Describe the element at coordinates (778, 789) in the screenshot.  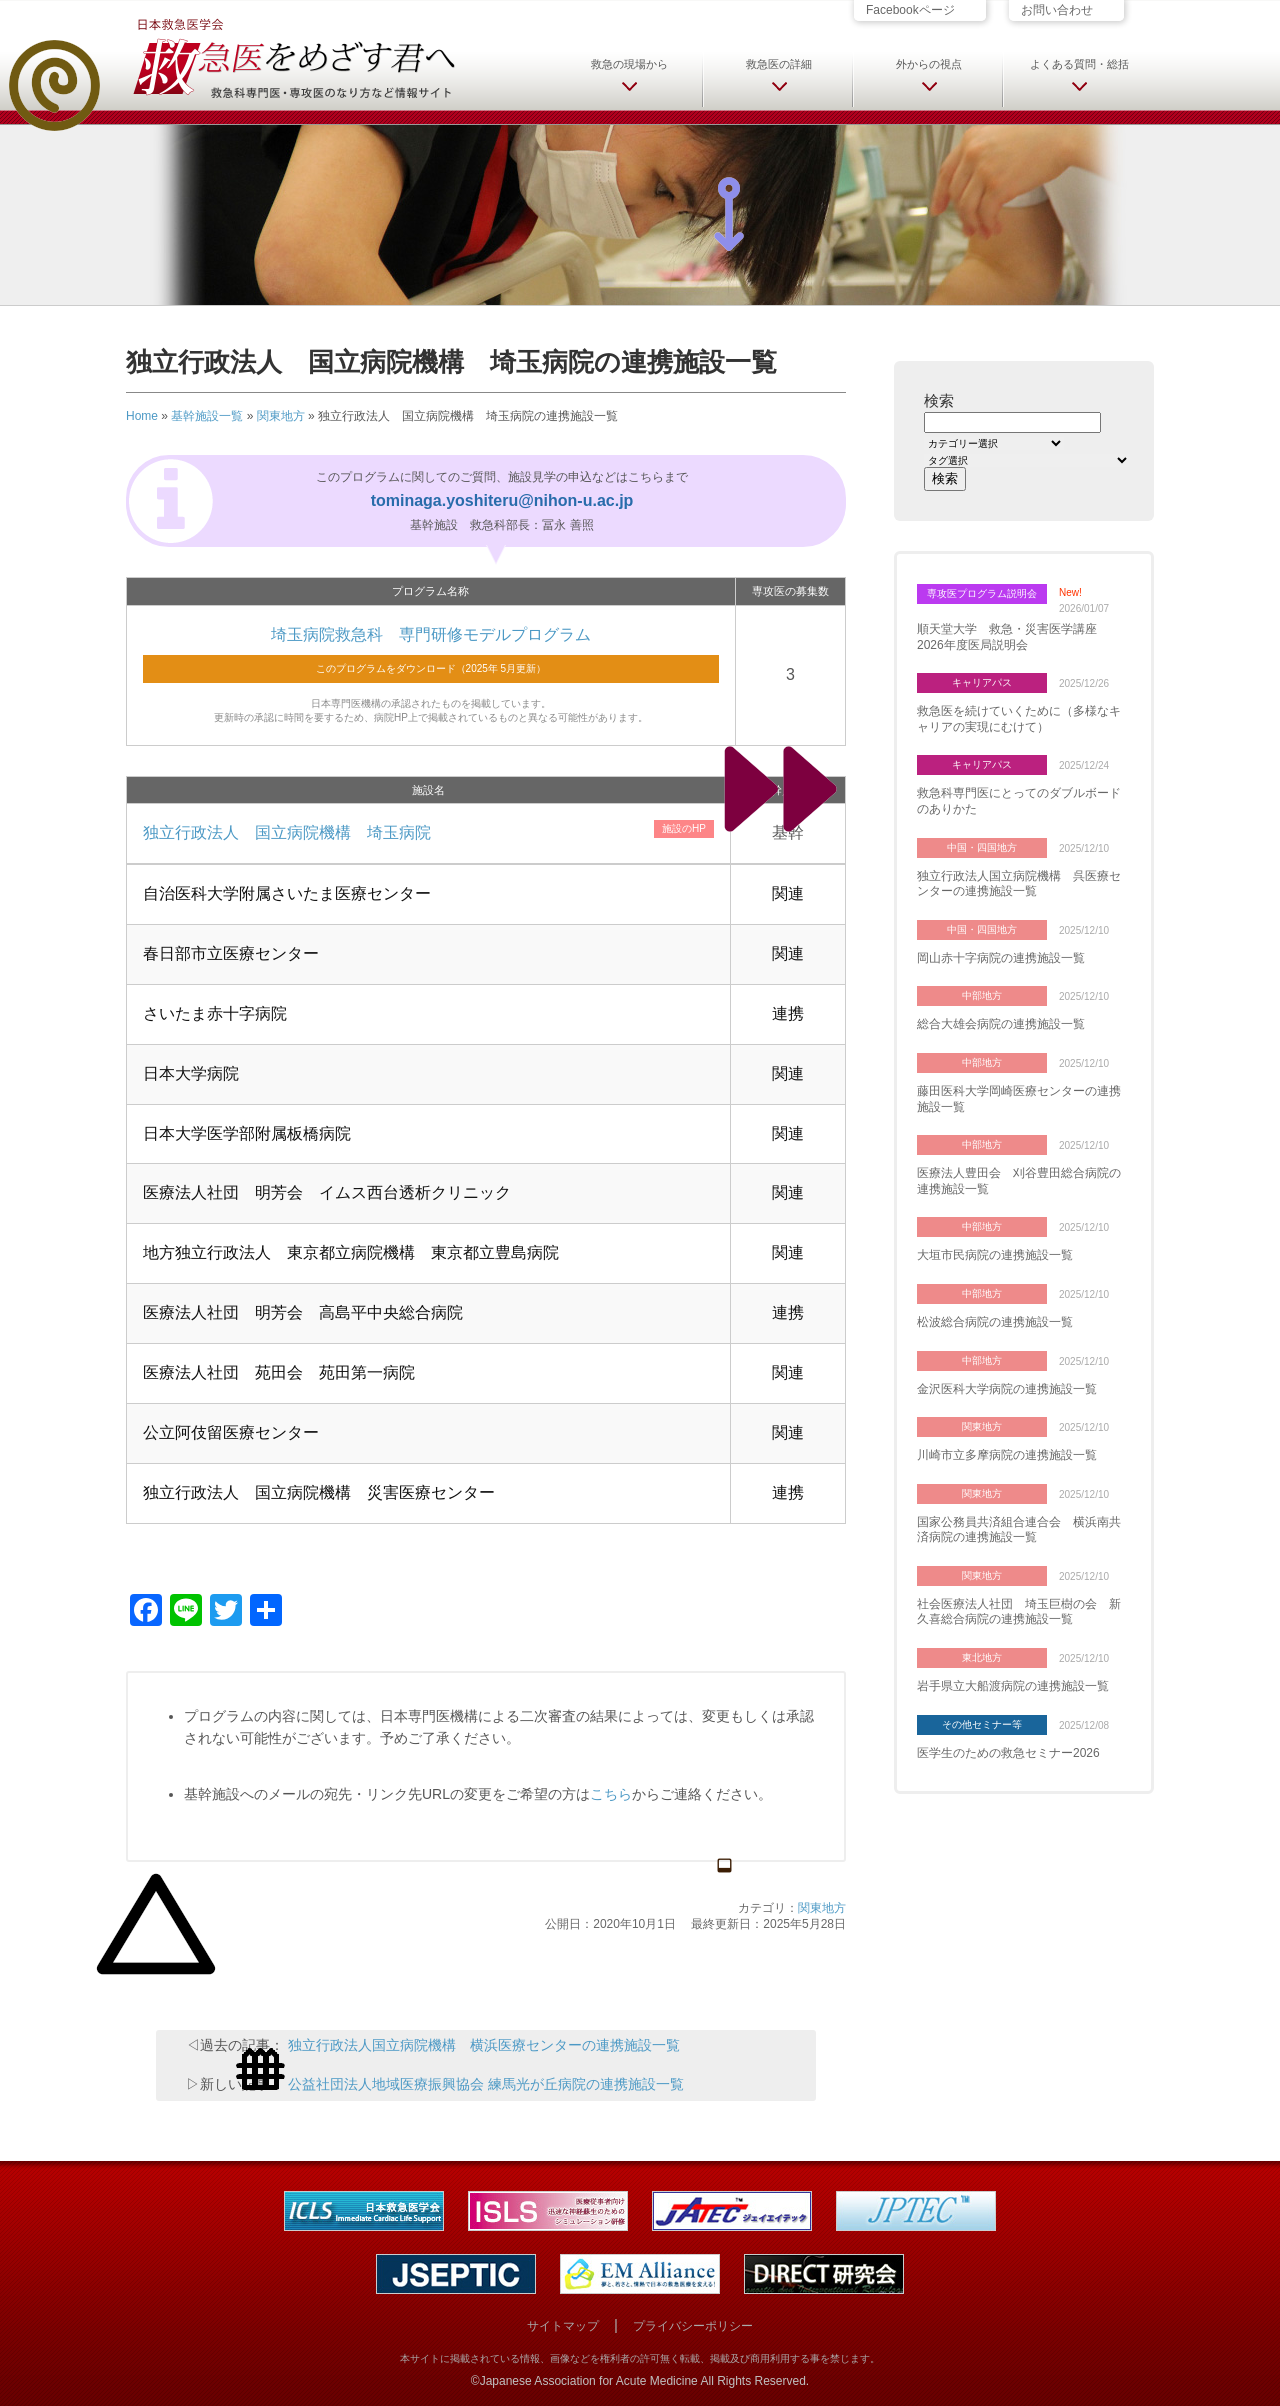
I see `skip to the next track` at that location.